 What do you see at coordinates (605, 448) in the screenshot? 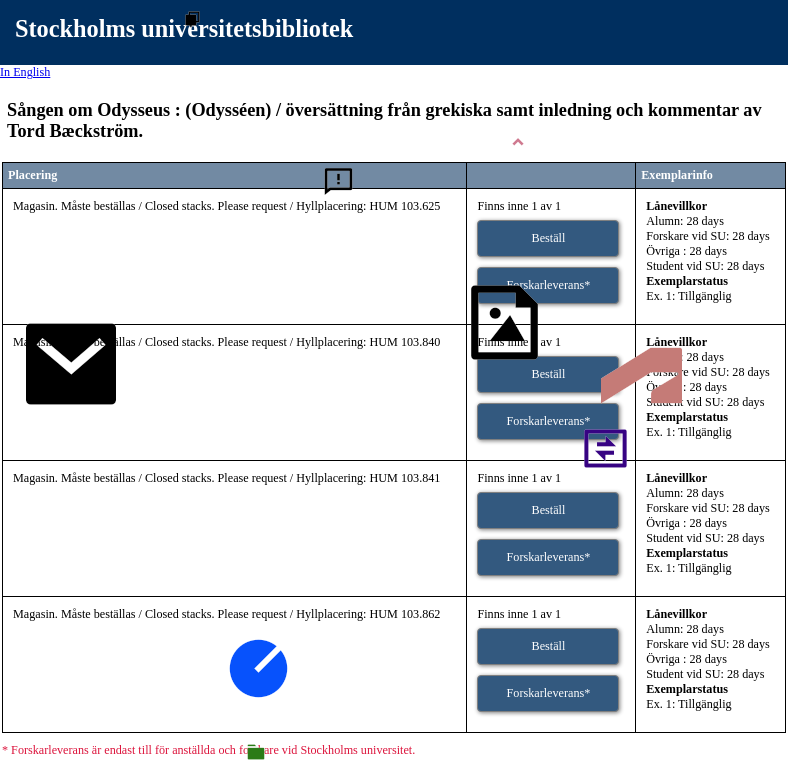
I see `exchange or swap currencies` at bounding box center [605, 448].